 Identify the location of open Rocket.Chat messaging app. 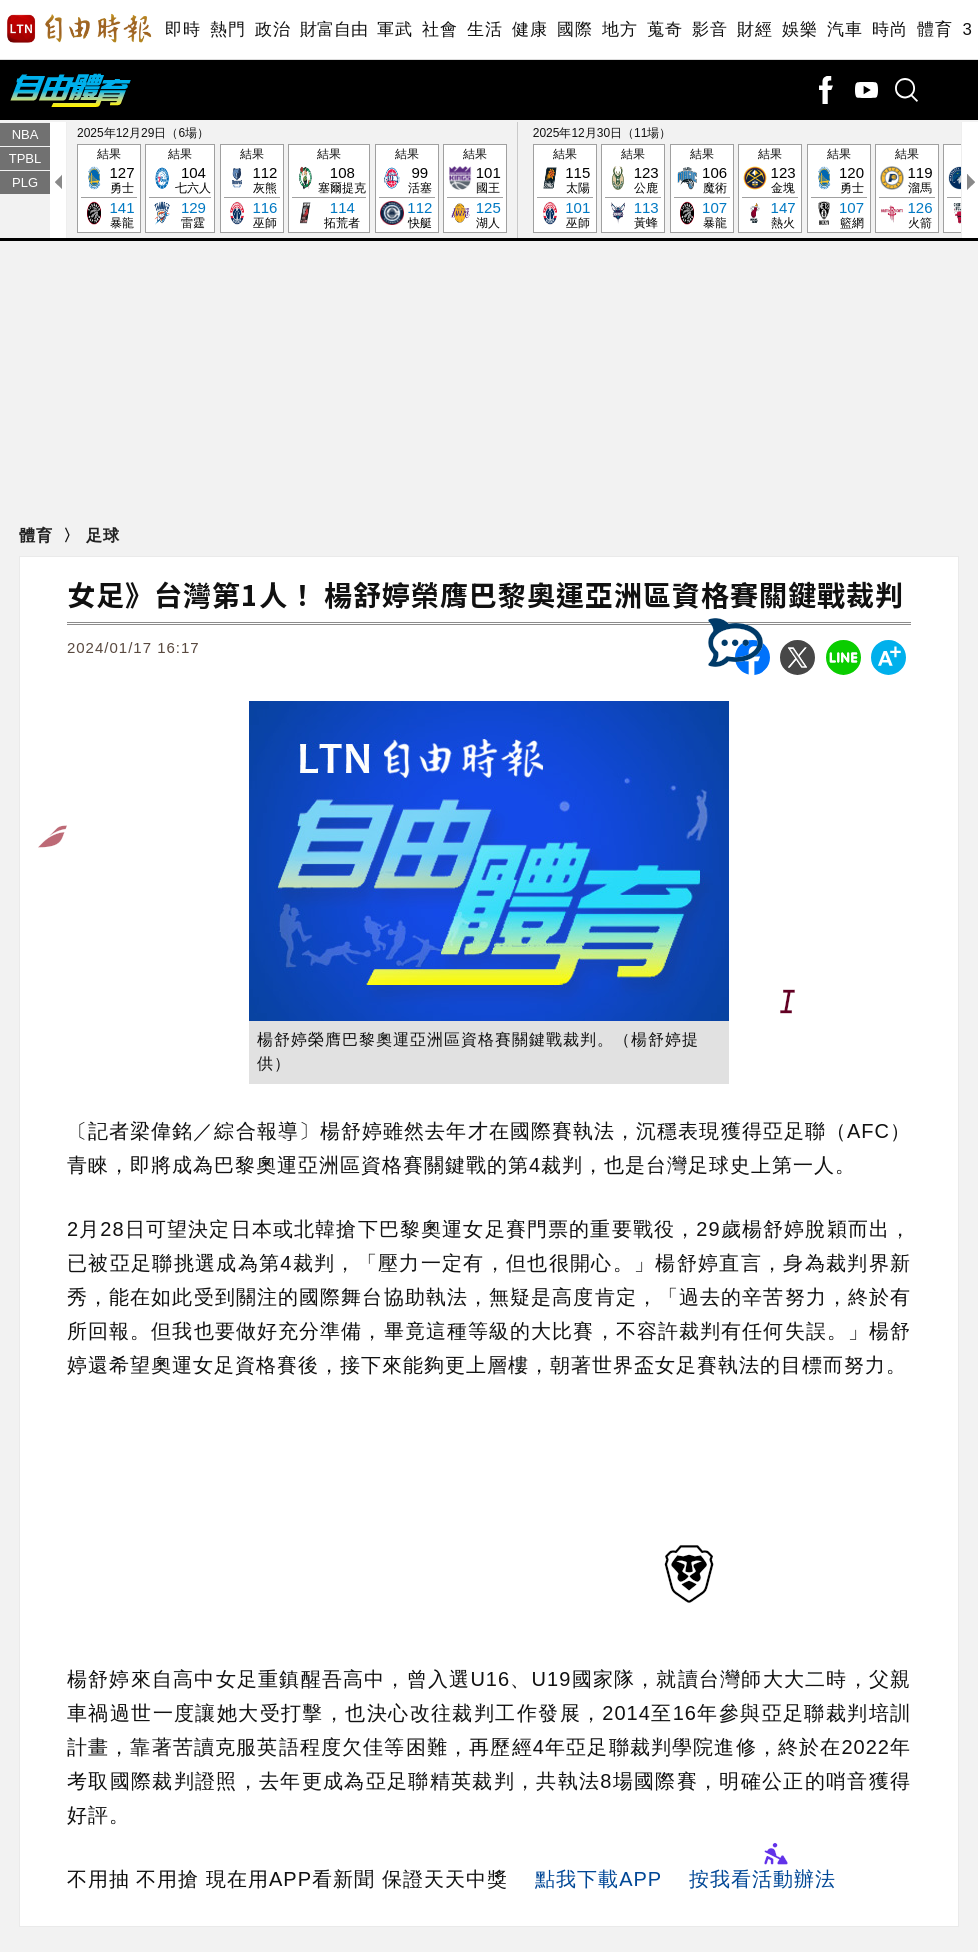
(735, 642).